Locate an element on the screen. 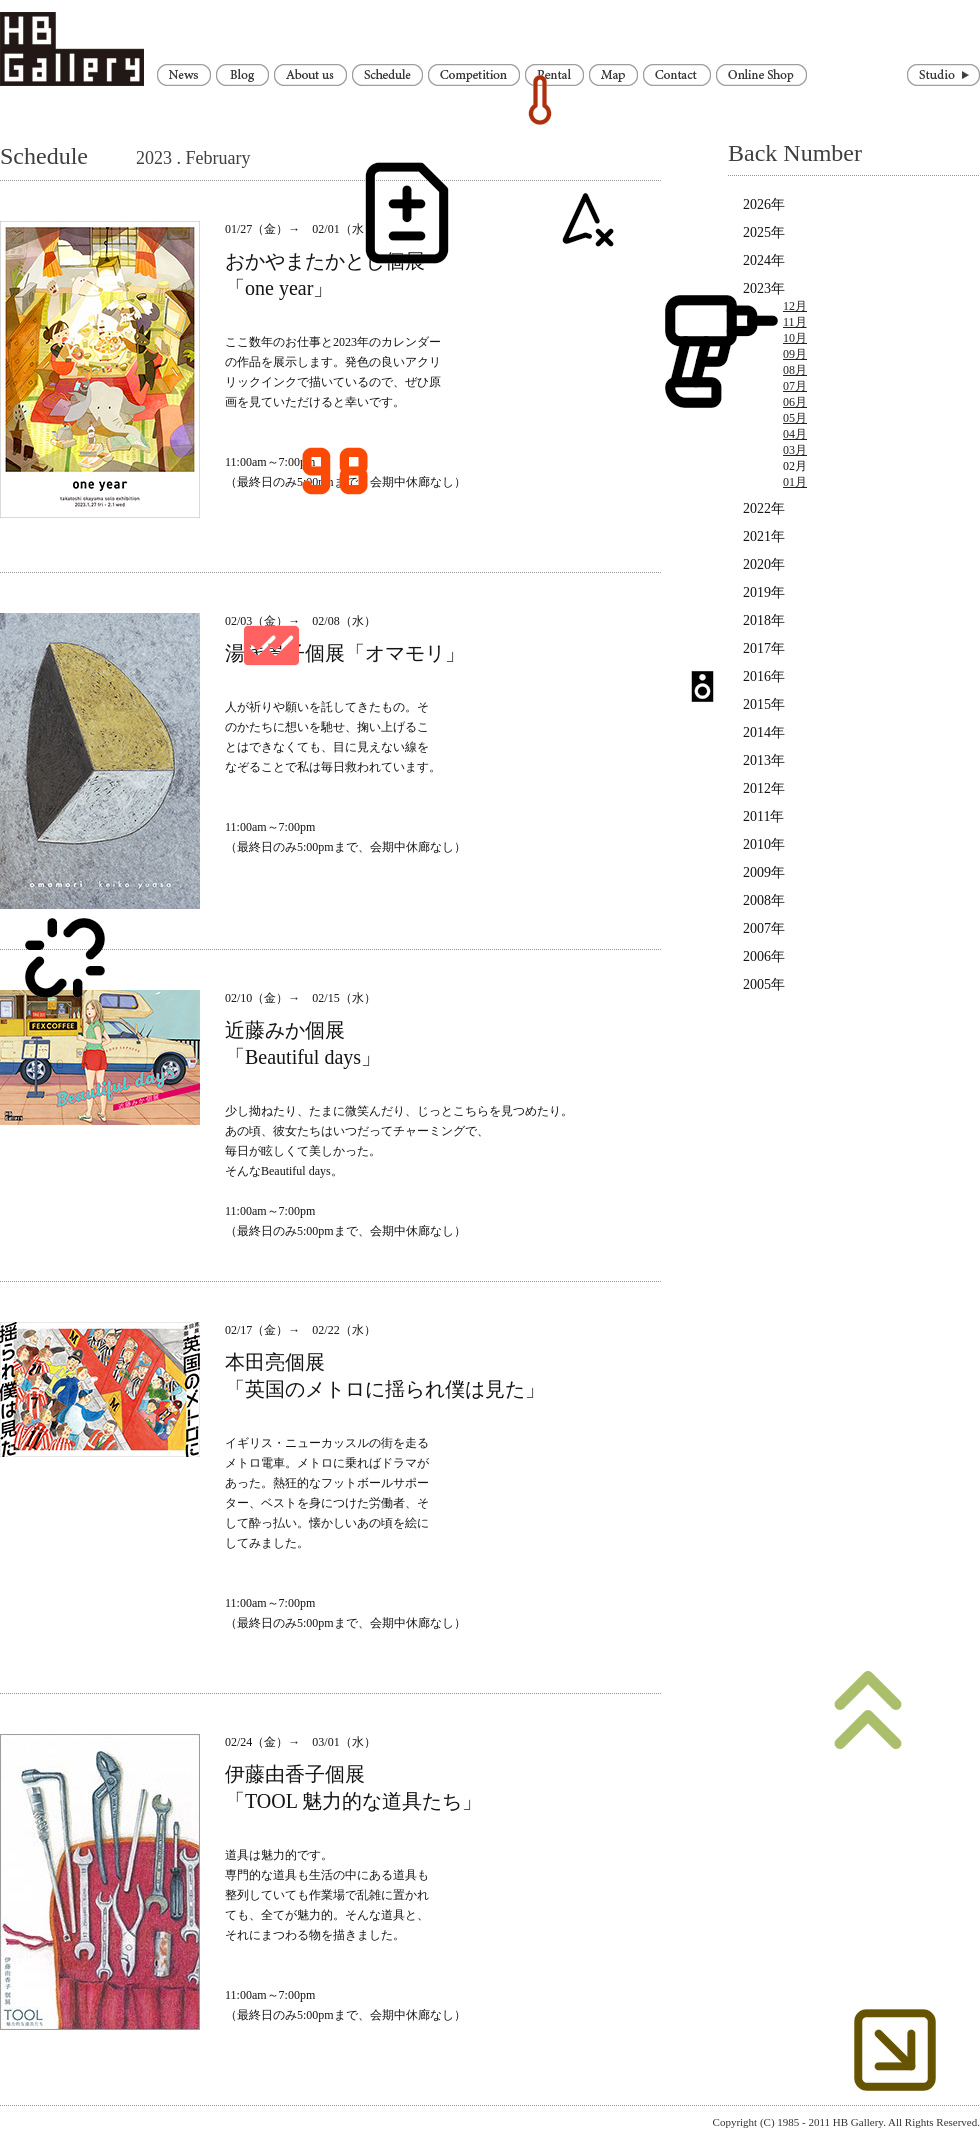 The width and height of the screenshot is (980, 2143). view current temperature reading is located at coordinates (540, 100).